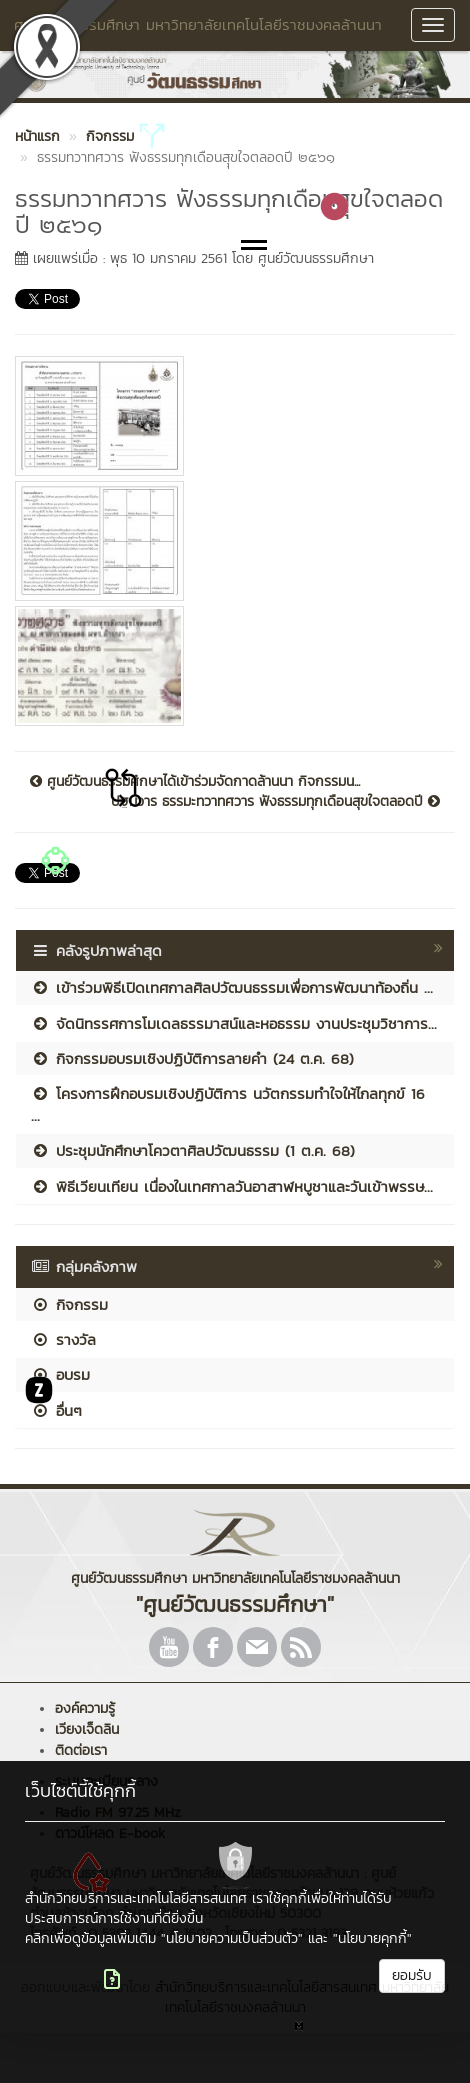 Image resolution: width=470 pixels, height=2083 pixels. What do you see at coordinates (152, 136) in the screenshot?
I see `take alternate route to the right` at bounding box center [152, 136].